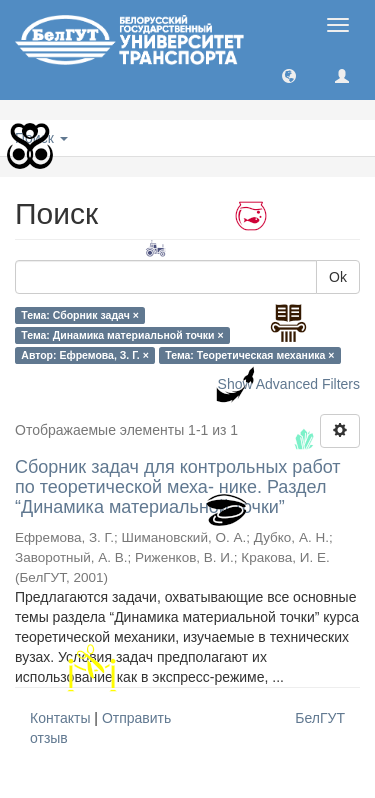 The width and height of the screenshot is (375, 798). What do you see at coordinates (30, 146) in the screenshot?
I see `decorative abstract symbol or ornament` at bounding box center [30, 146].